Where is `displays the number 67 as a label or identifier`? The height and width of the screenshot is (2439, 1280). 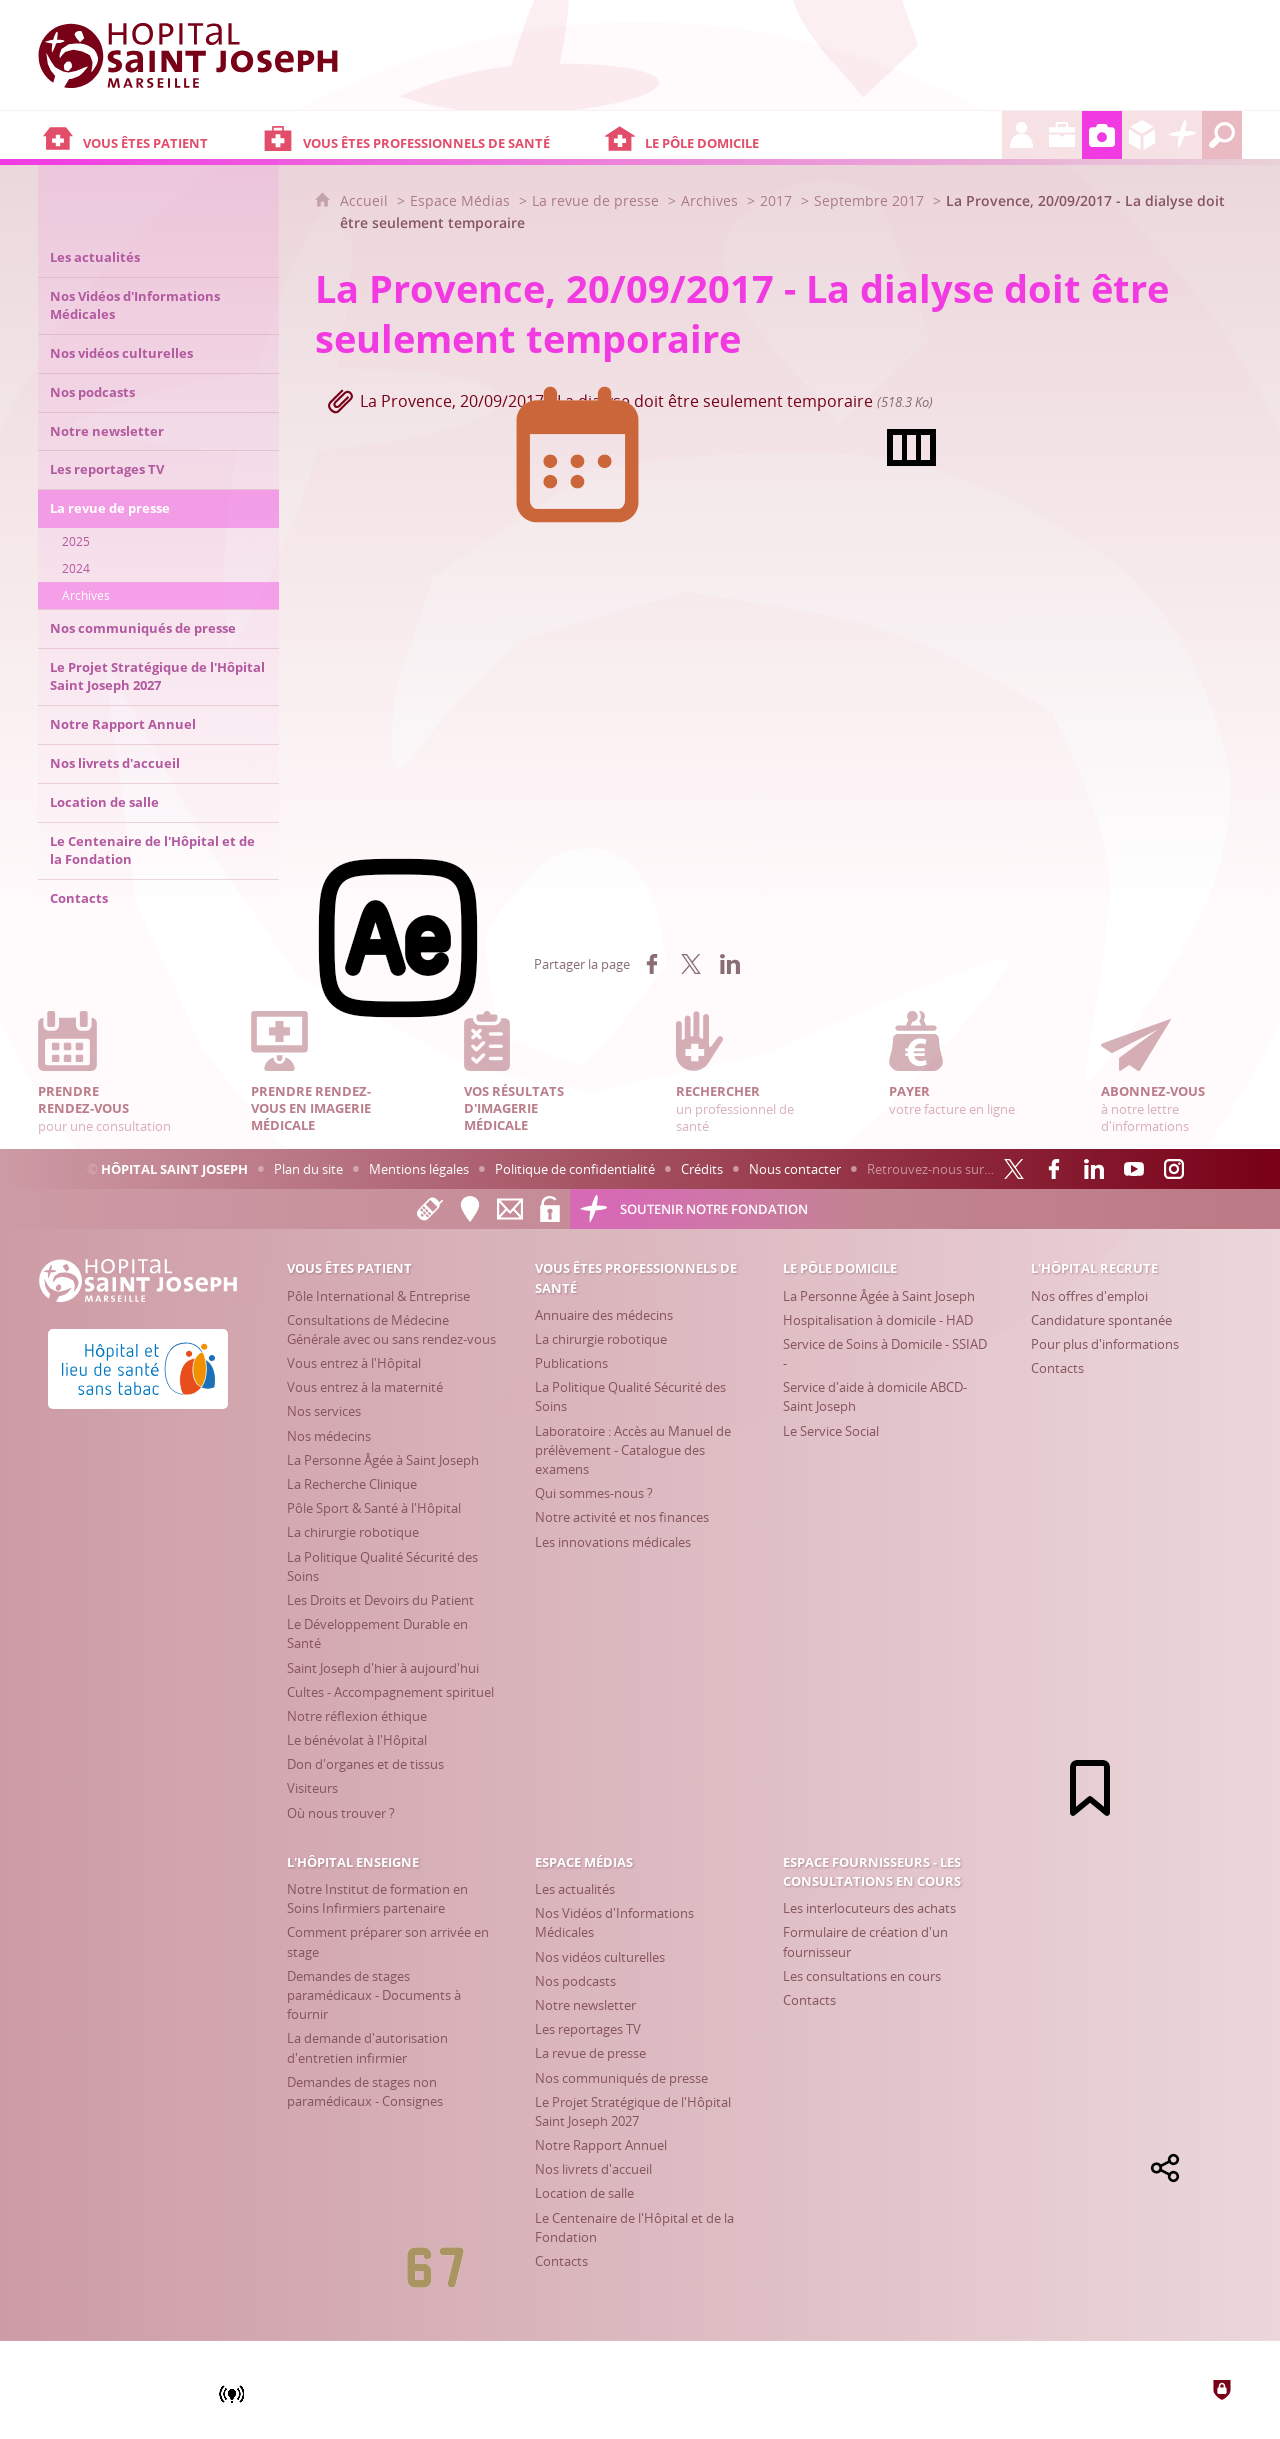 displays the number 67 as a label or identifier is located at coordinates (435, 2267).